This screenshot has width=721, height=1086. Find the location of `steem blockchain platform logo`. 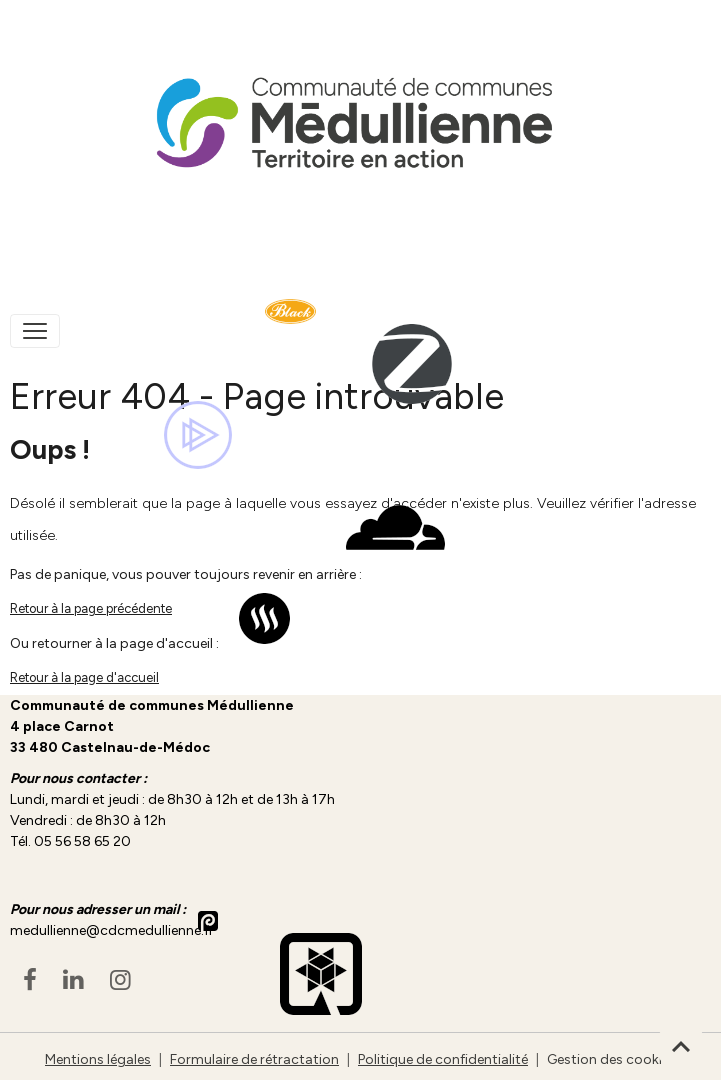

steem blockchain platform logo is located at coordinates (264, 618).